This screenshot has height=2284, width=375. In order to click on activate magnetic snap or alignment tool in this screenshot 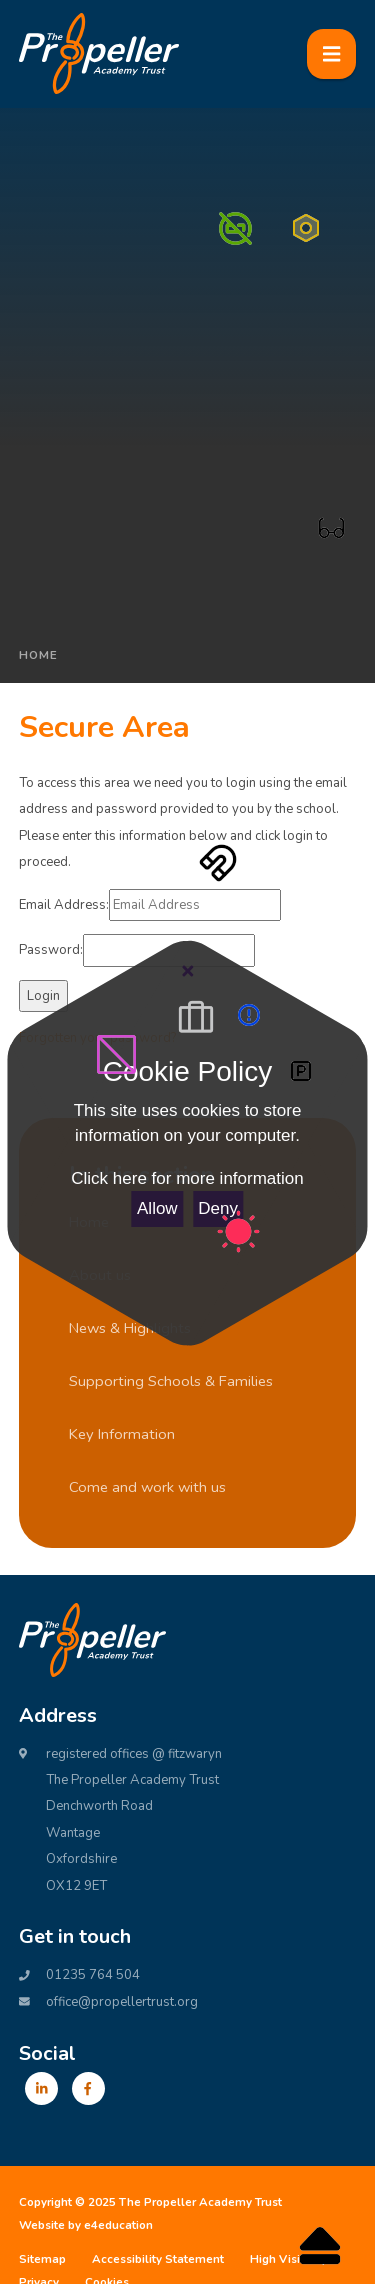, I will do `click(218, 863)`.